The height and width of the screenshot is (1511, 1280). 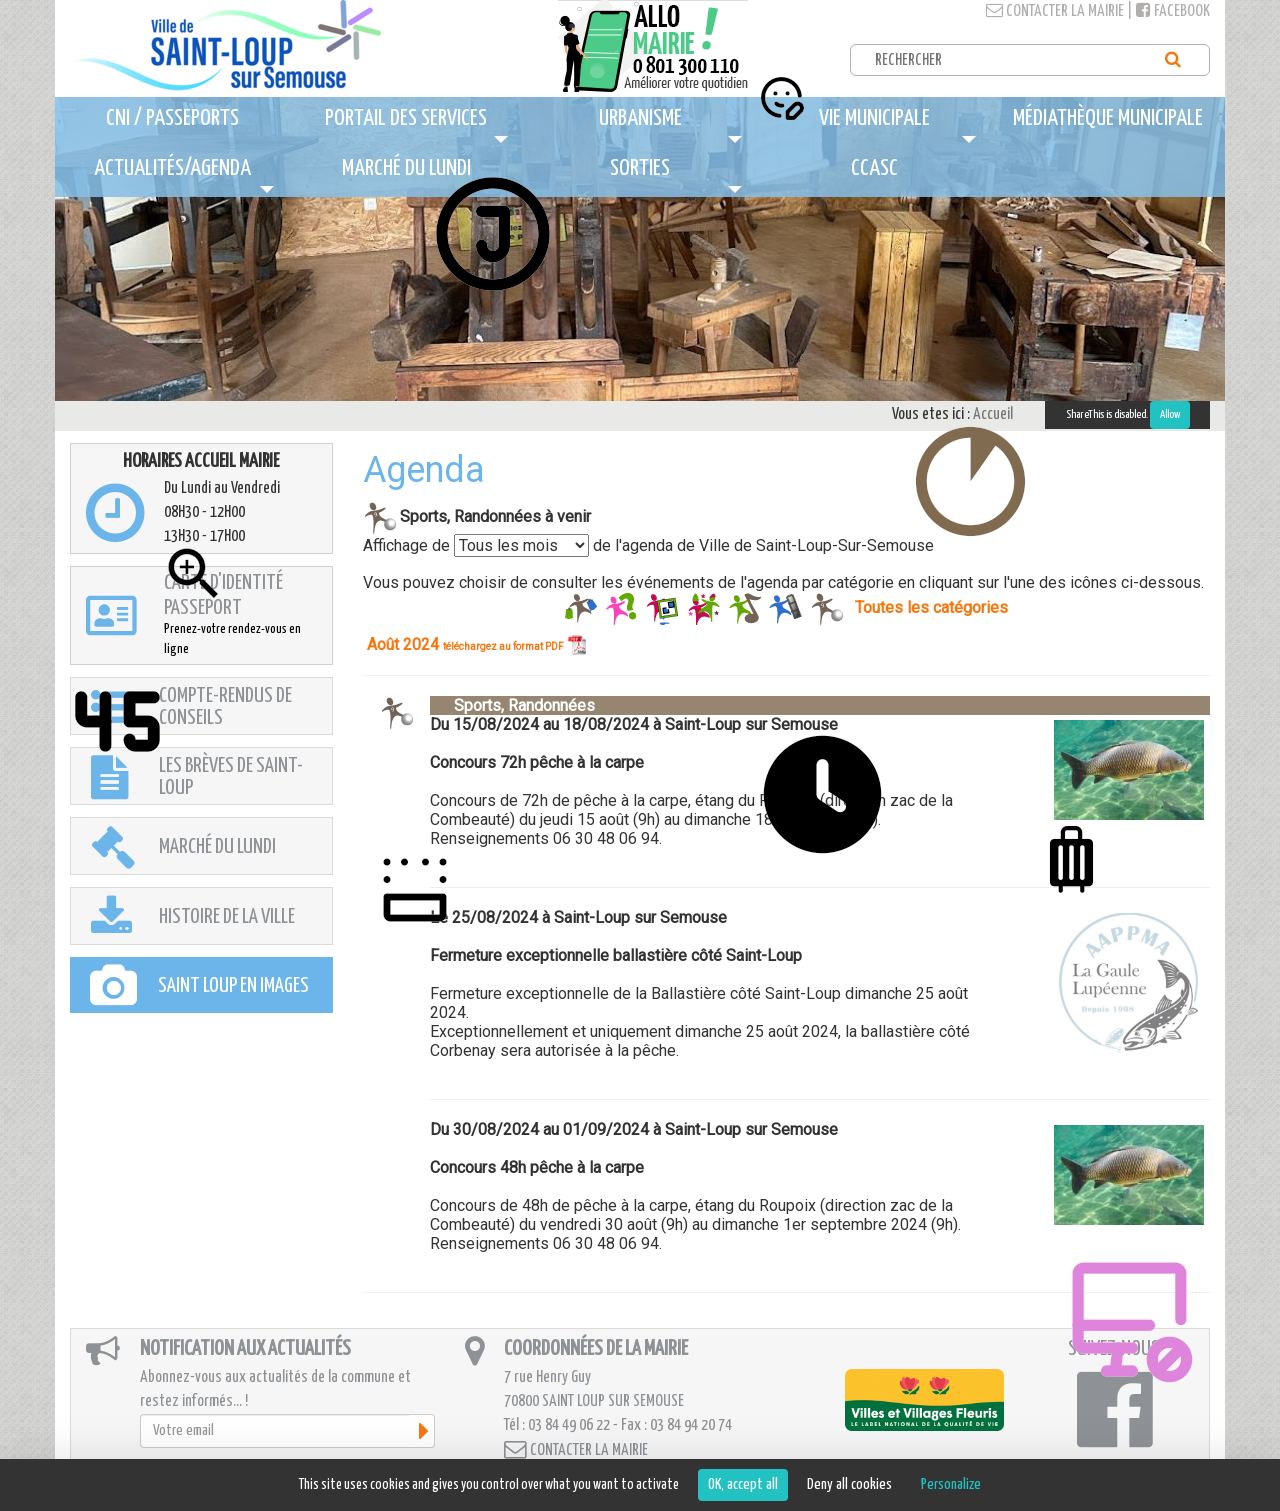 I want to click on align content to bottom of container, so click(x=415, y=890).